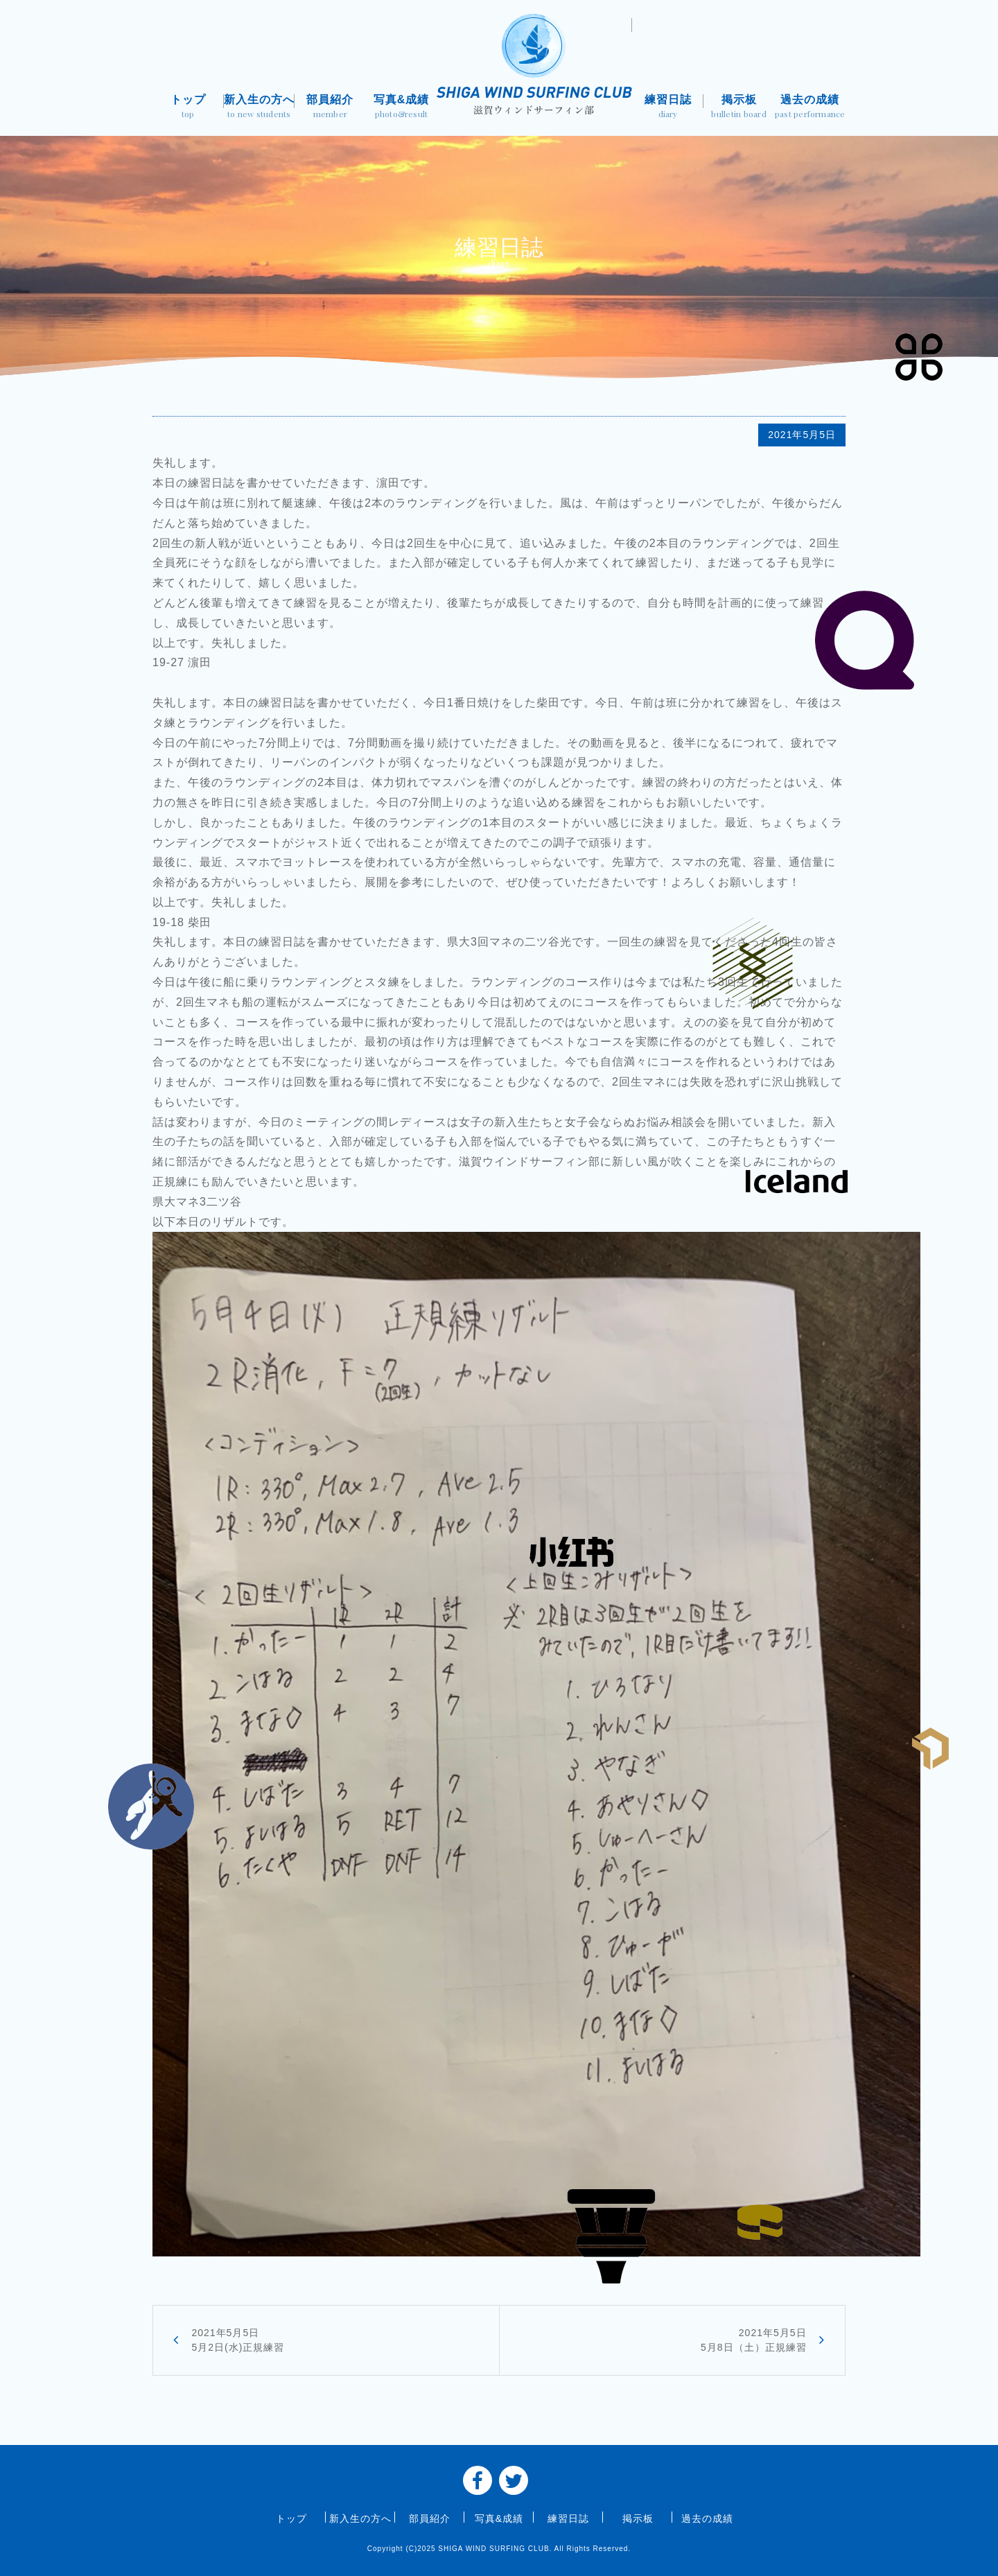  I want to click on open the app drawer or menu, so click(919, 357).